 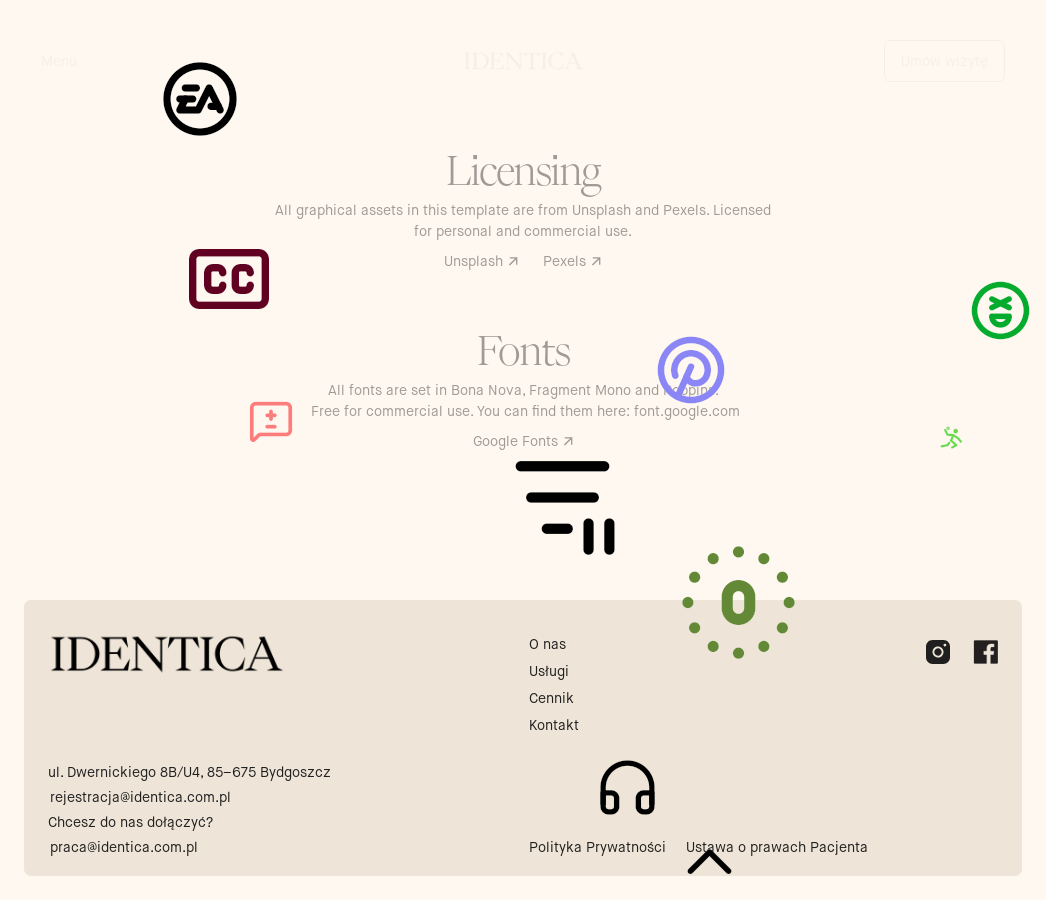 What do you see at coordinates (691, 370) in the screenshot?
I see `share to Pinterest` at bounding box center [691, 370].